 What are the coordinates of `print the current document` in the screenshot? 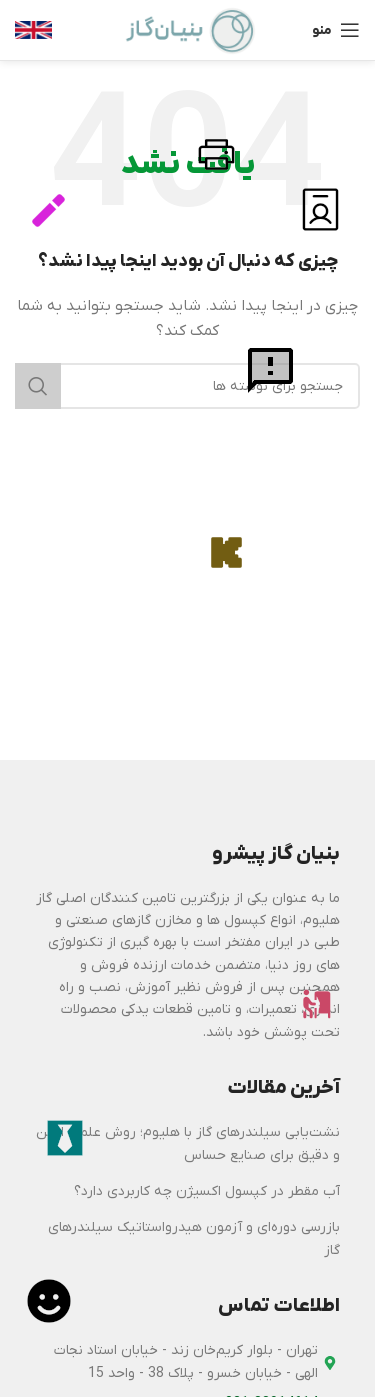 It's located at (216, 154).